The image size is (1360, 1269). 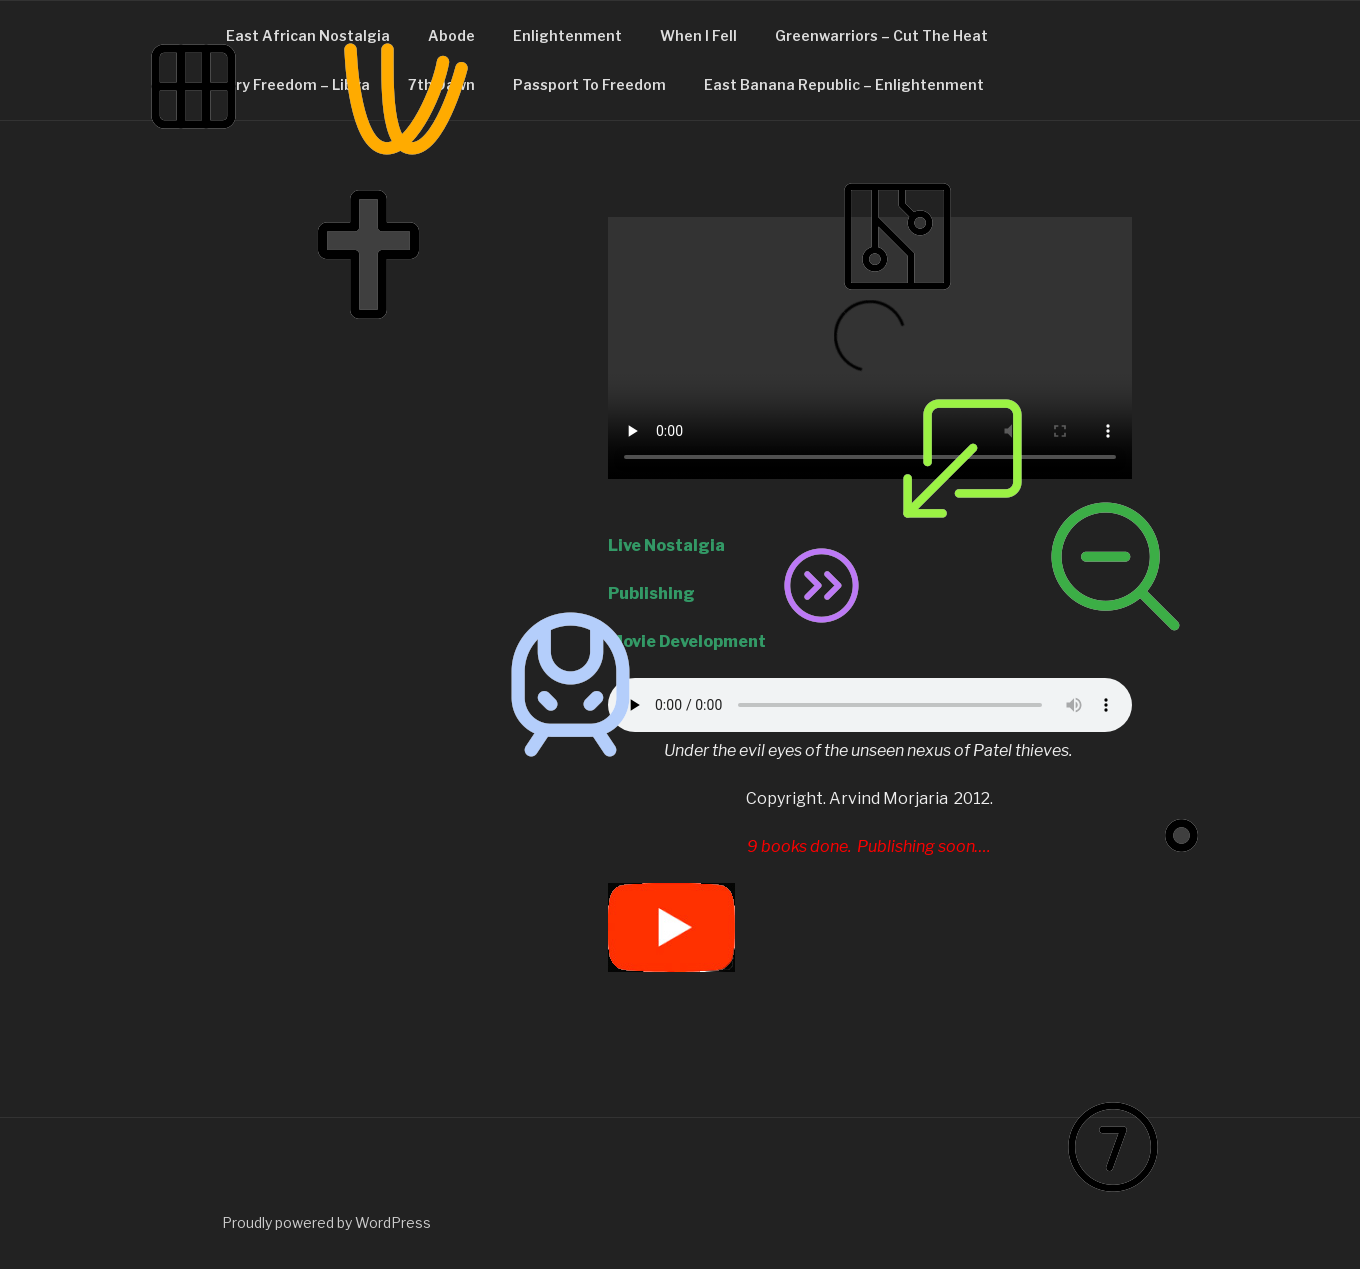 I want to click on indicates an unread notification or new item, so click(x=1181, y=835).